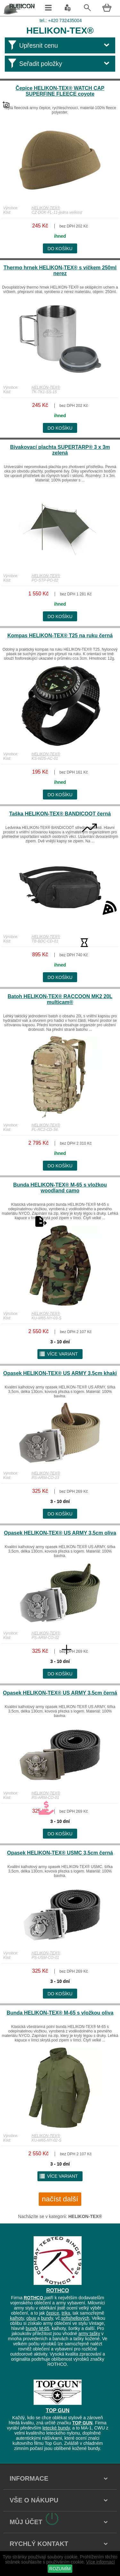 This screenshot has height=2576, width=120. Describe the element at coordinates (6, 105) in the screenshot. I see `add a new photo` at that location.